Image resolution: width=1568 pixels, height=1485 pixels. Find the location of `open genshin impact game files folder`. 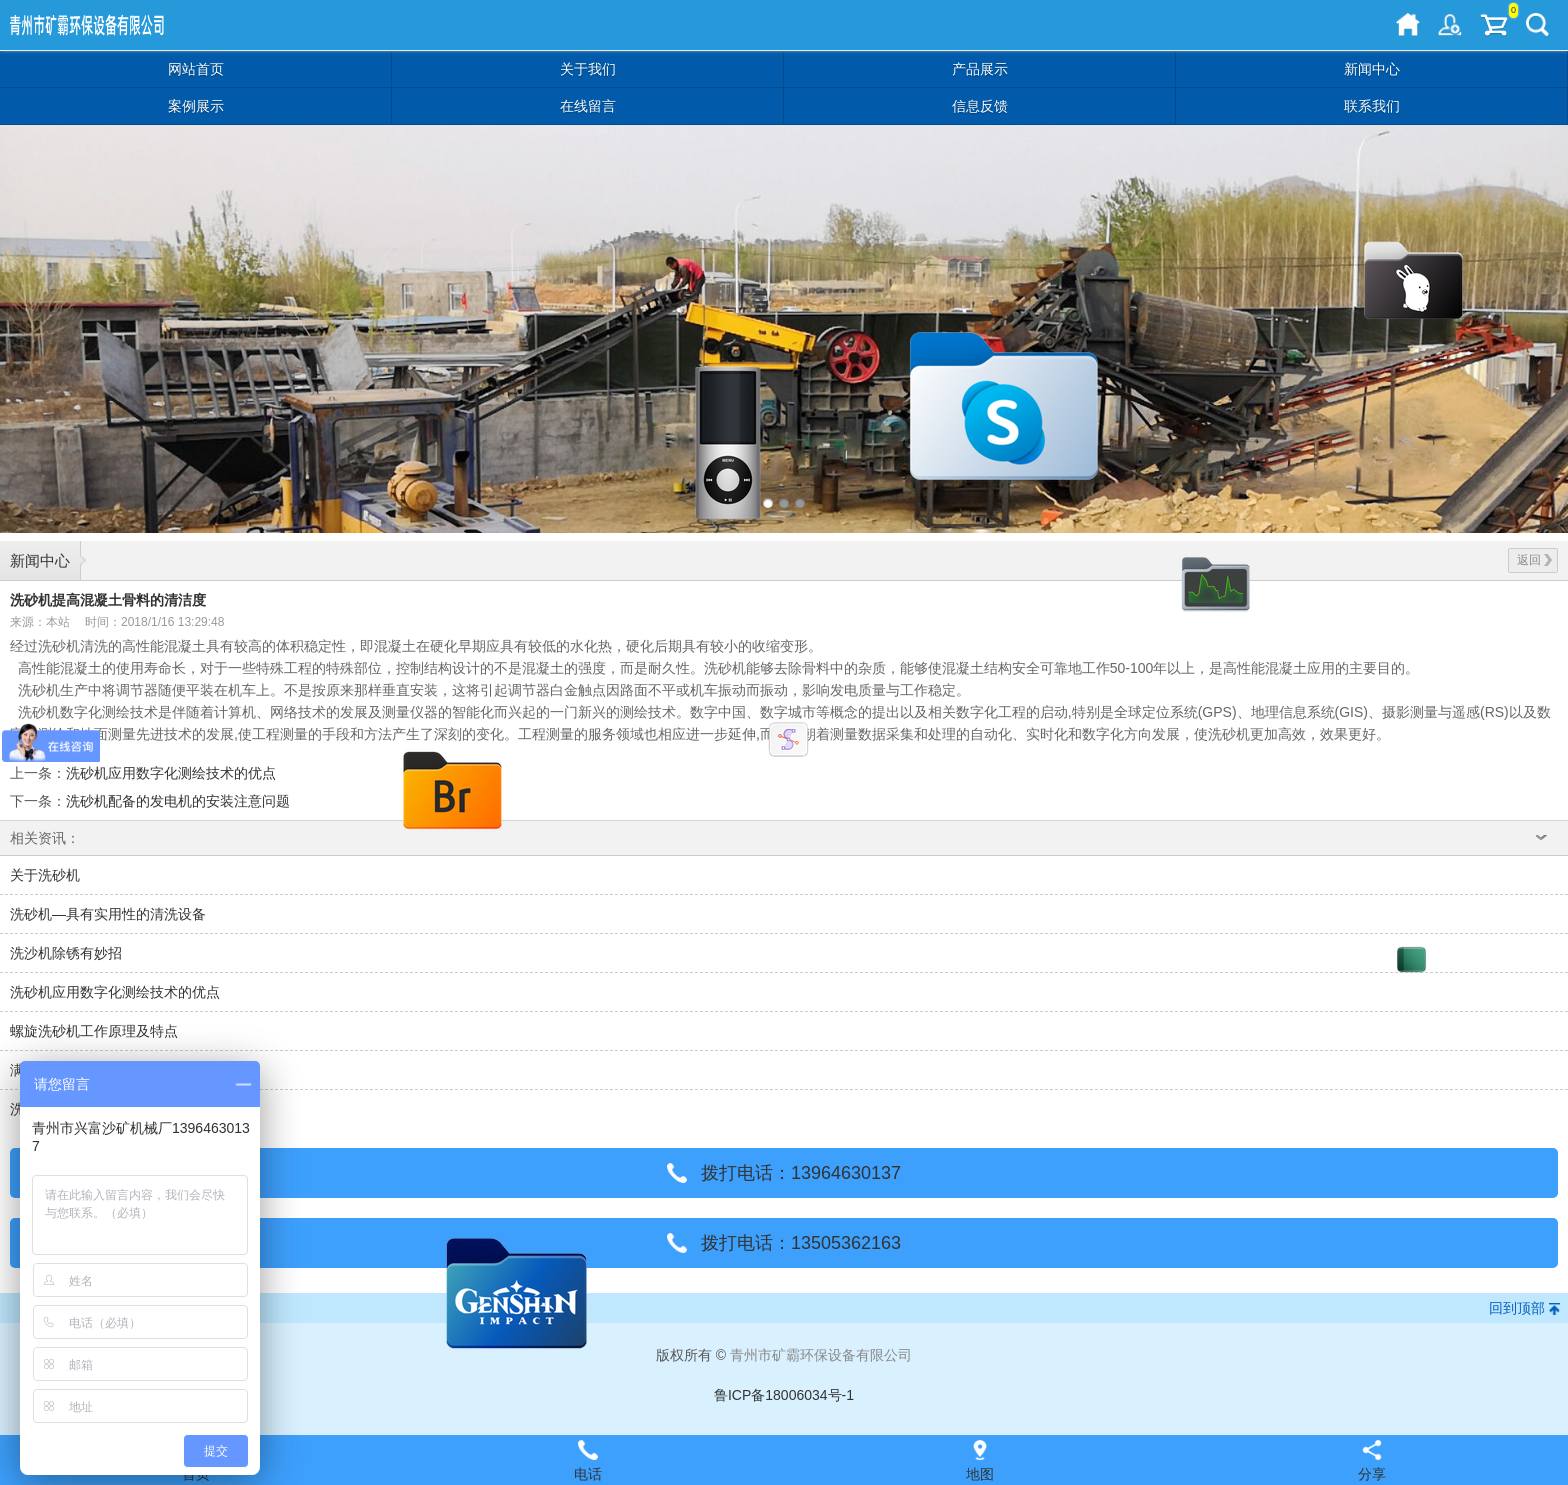

open genshin impact game files folder is located at coordinates (516, 1297).